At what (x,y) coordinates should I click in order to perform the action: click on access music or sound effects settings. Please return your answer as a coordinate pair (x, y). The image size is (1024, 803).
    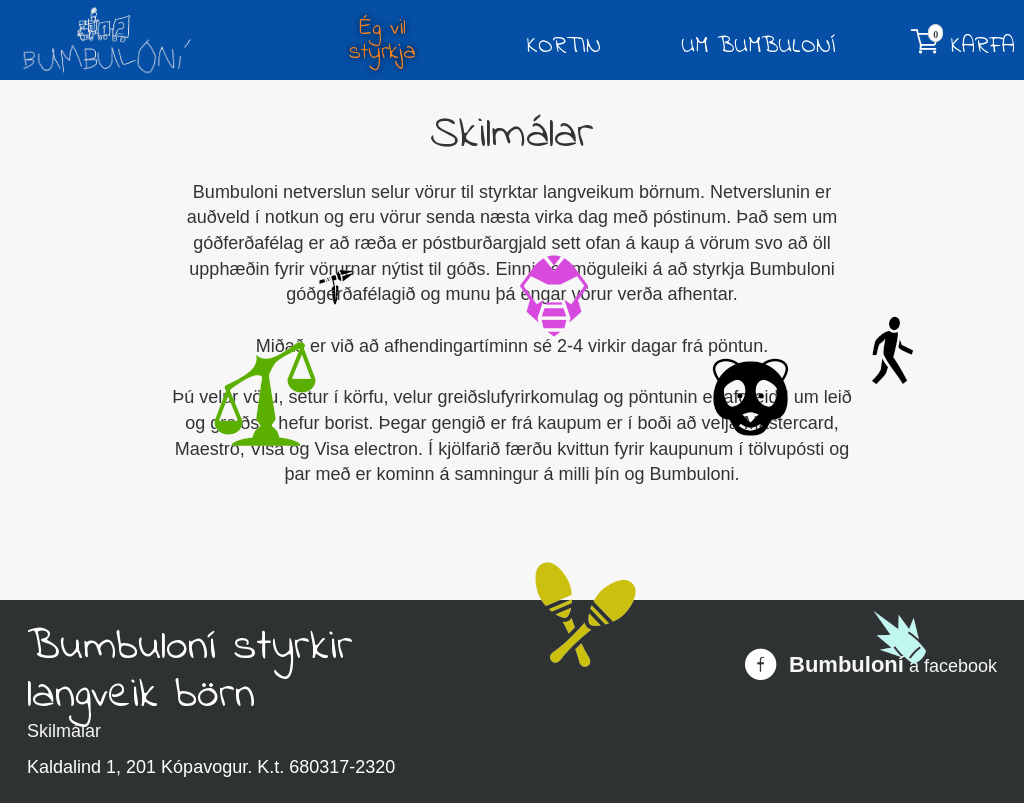
    Looking at the image, I should click on (585, 614).